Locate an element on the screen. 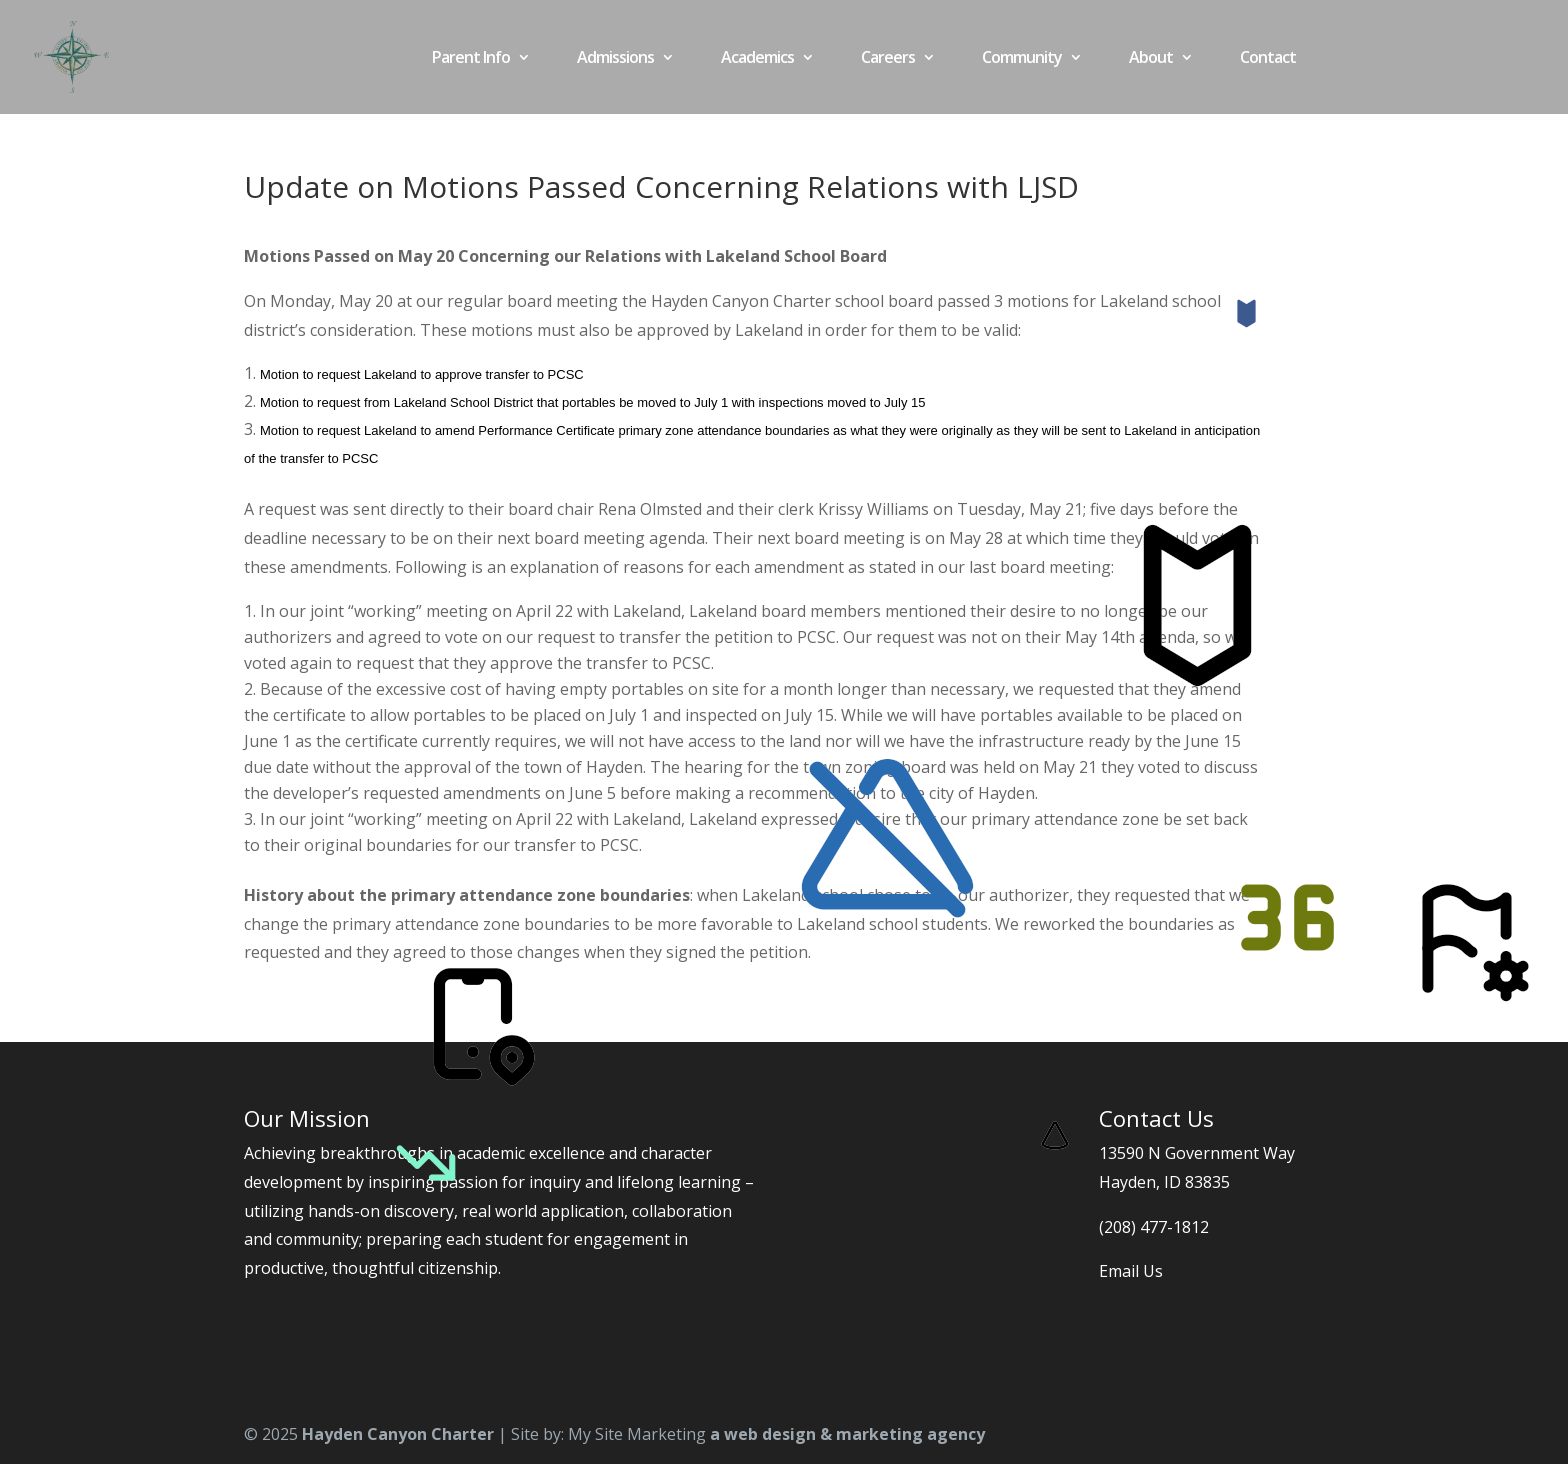 This screenshot has width=1568, height=1464. indicates a downward trend or decline in data is located at coordinates (426, 1163).